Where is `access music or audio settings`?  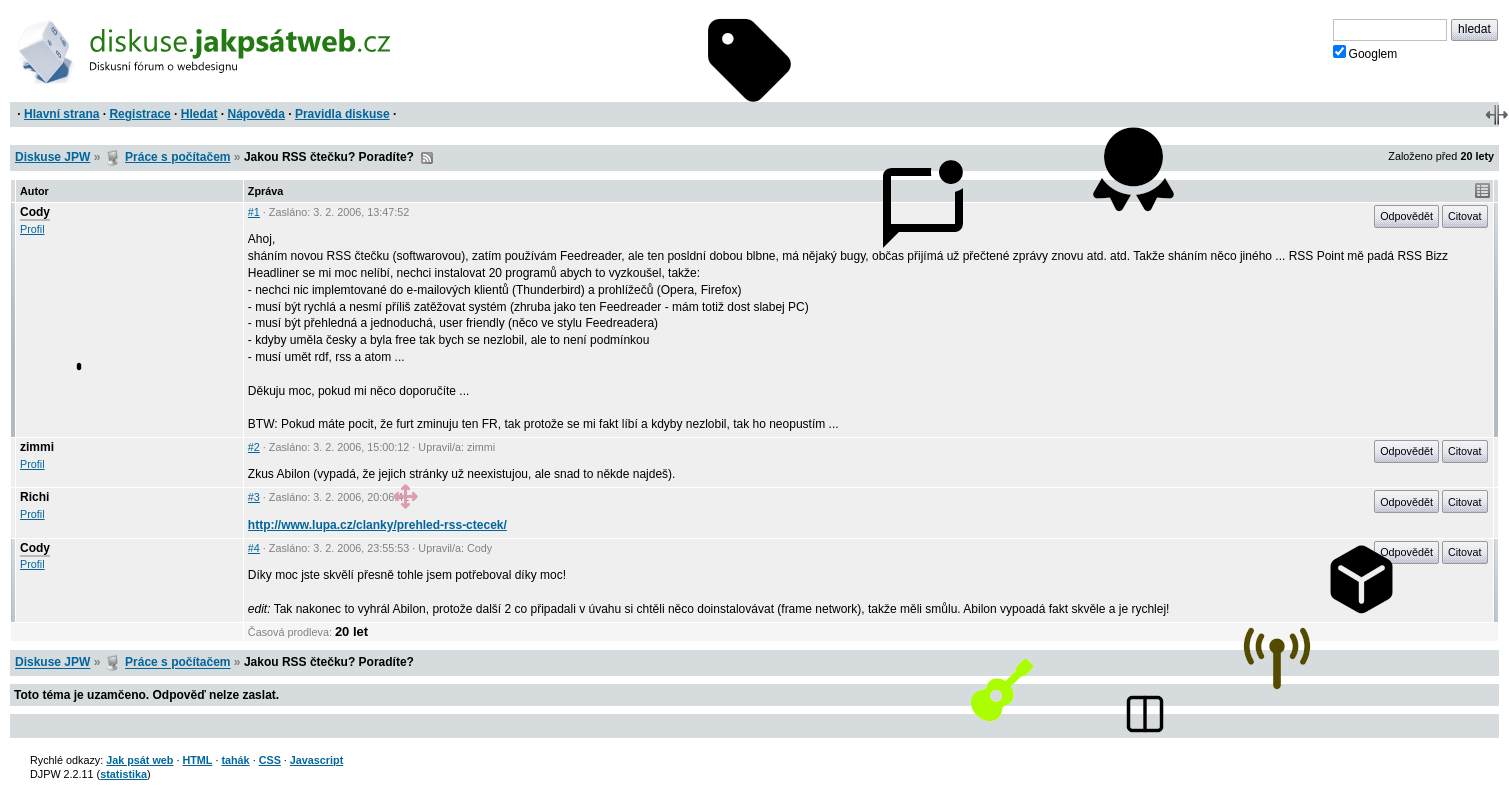 access music or audio settings is located at coordinates (1002, 690).